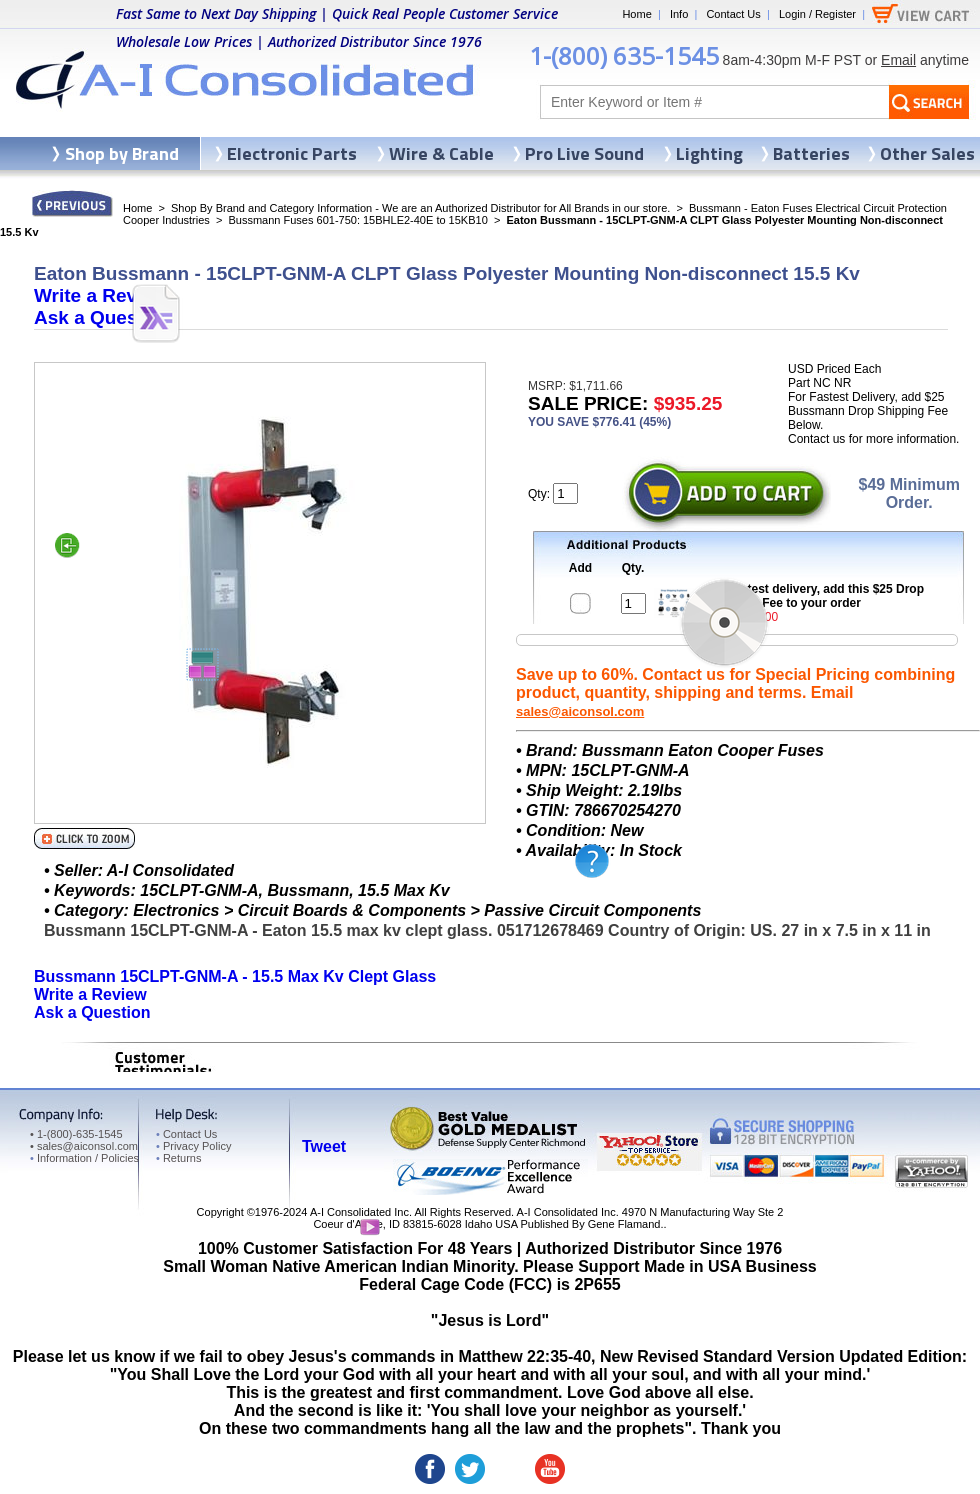  Describe the element at coordinates (592, 861) in the screenshot. I see `access help or frequently asked questions` at that location.